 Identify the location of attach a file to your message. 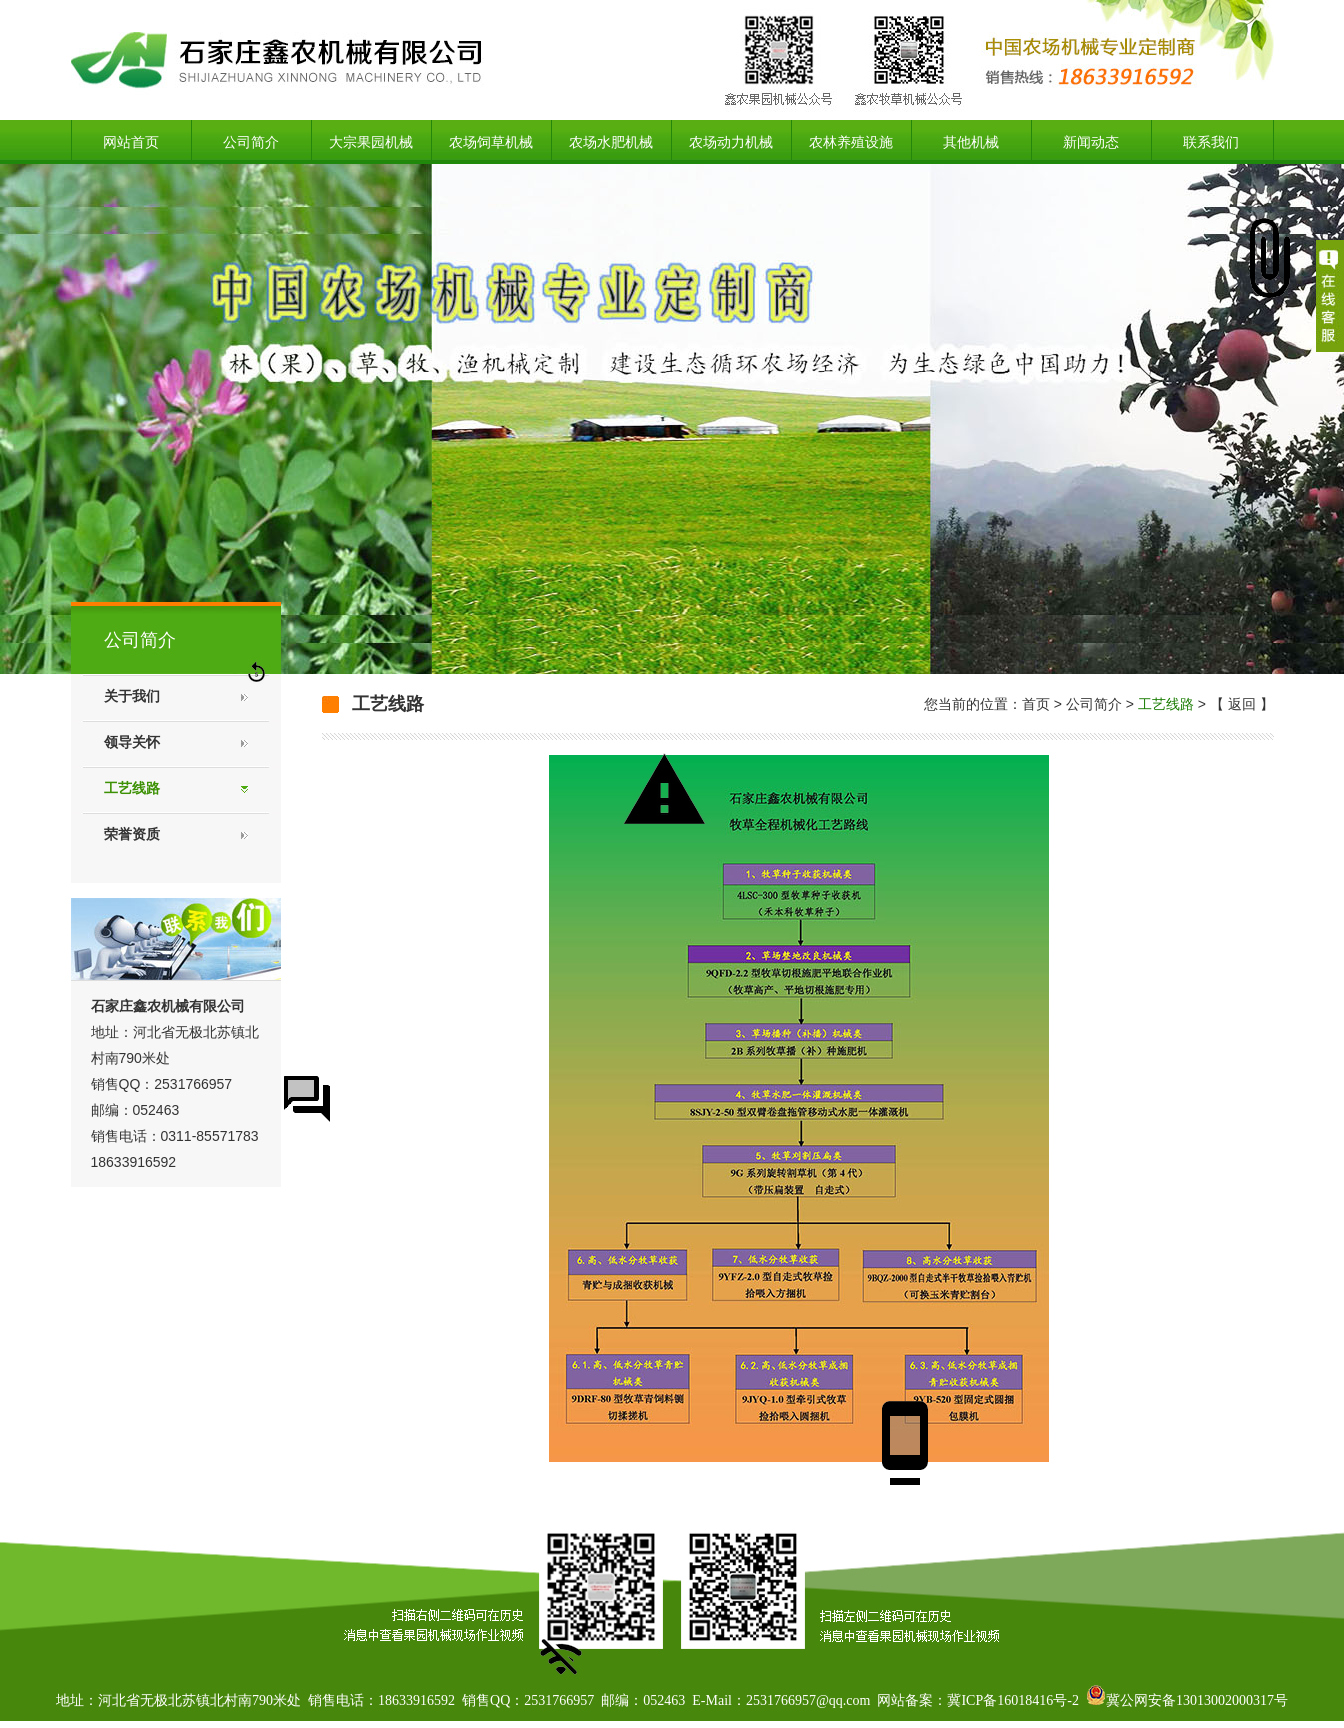
(1268, 258).